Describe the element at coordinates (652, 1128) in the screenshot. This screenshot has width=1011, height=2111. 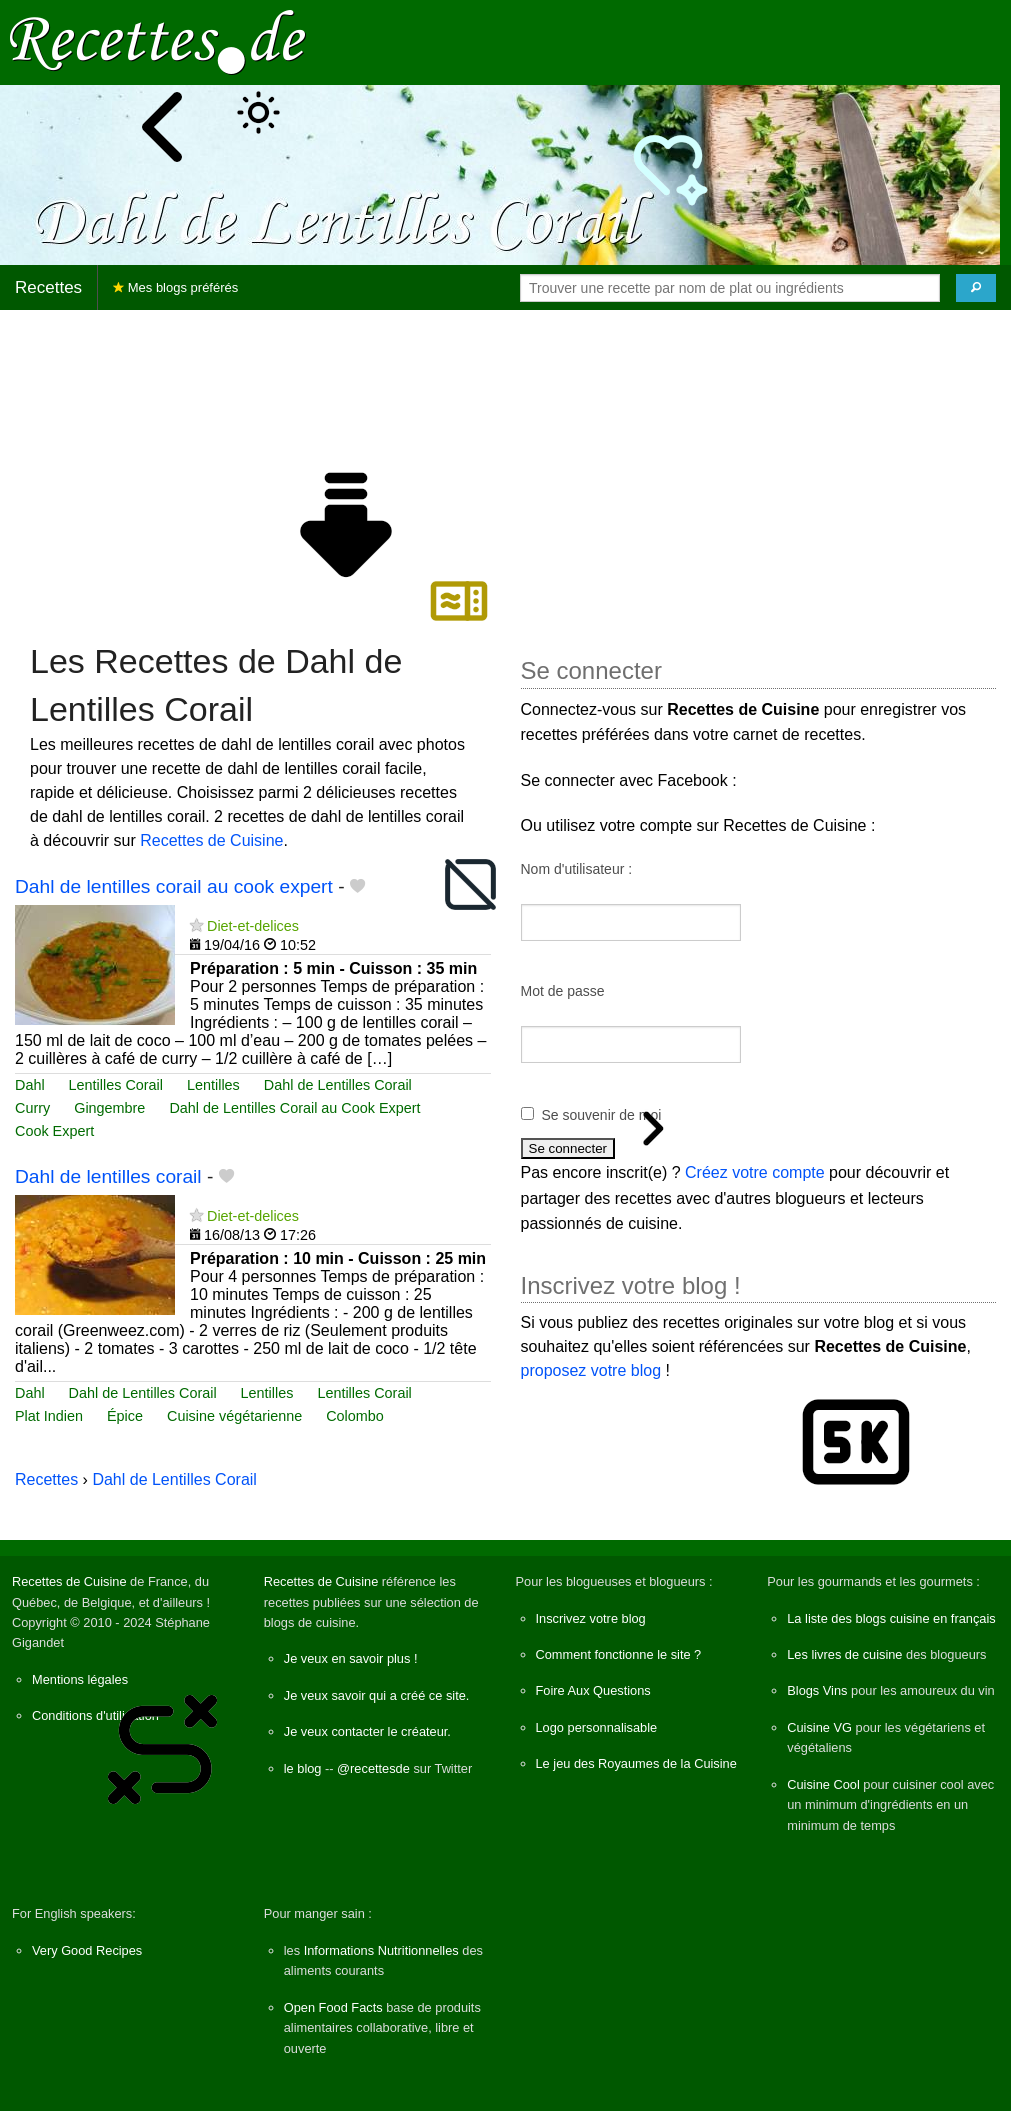
I see `navigate to the next item or screen` at that location.